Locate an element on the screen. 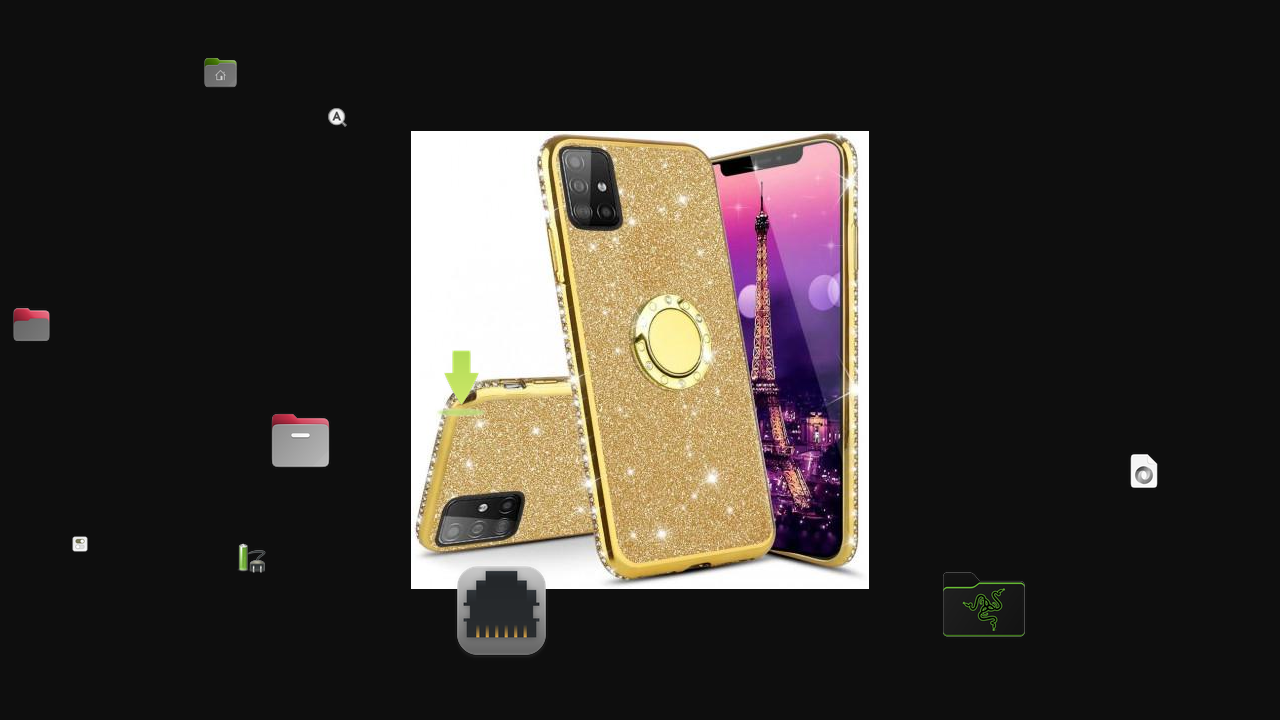  save the current document is located at coordinates (461, 379).